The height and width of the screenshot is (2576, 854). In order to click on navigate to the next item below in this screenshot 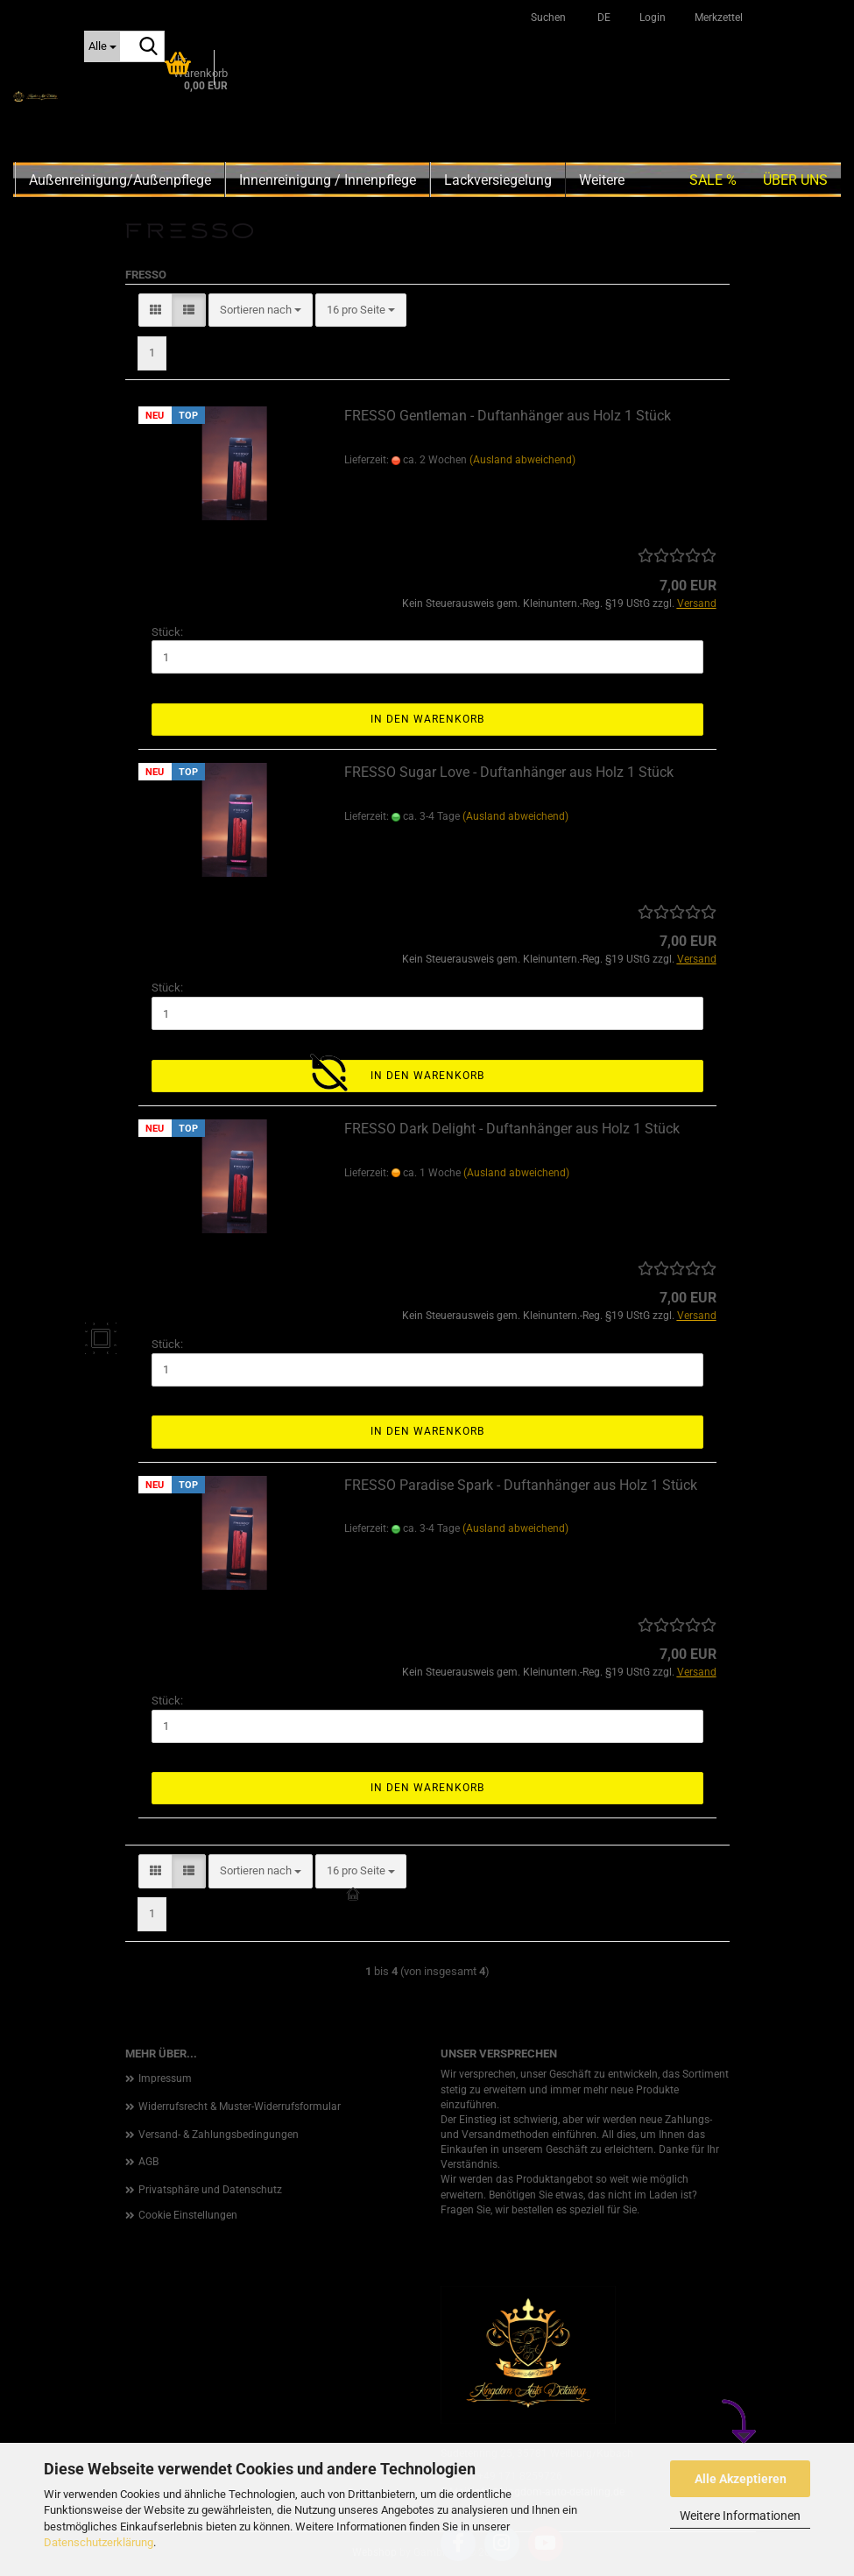, I will do `click(738, 2421)`.